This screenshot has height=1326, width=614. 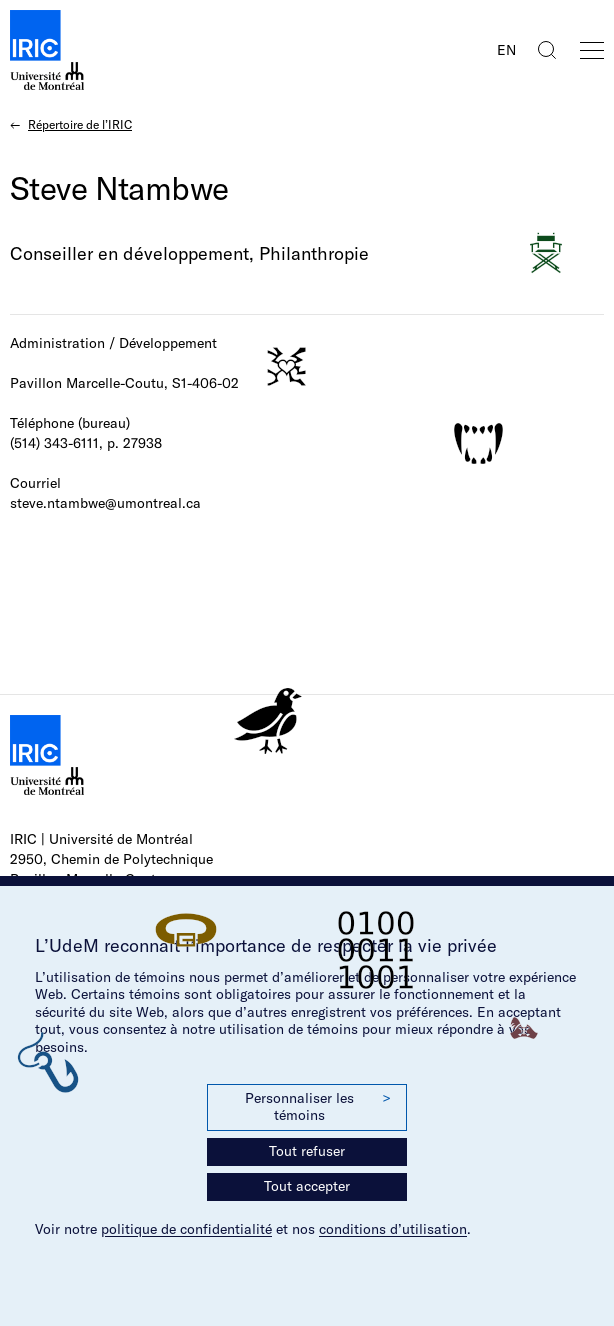 I want to click on select vampire or monster character type, so click(x=478, y=443).